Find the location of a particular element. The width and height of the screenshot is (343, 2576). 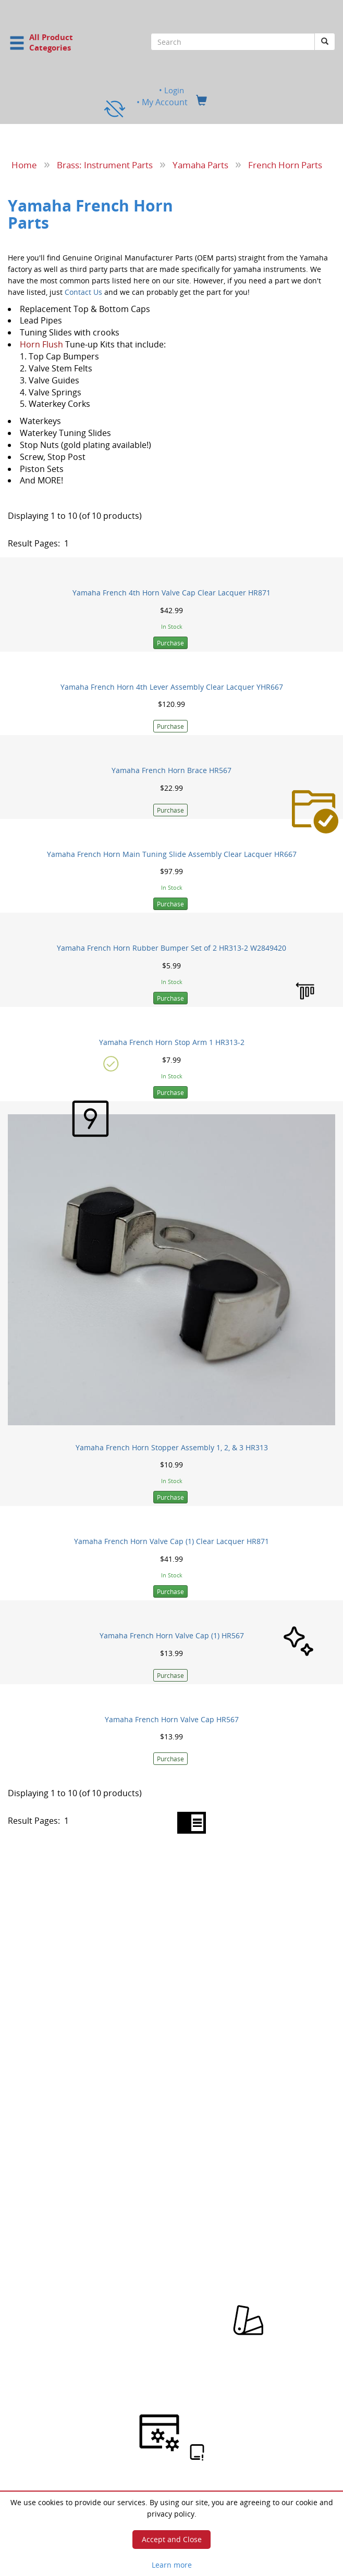

indicates the currently active or selected folder is located at coordinates (313, 808).